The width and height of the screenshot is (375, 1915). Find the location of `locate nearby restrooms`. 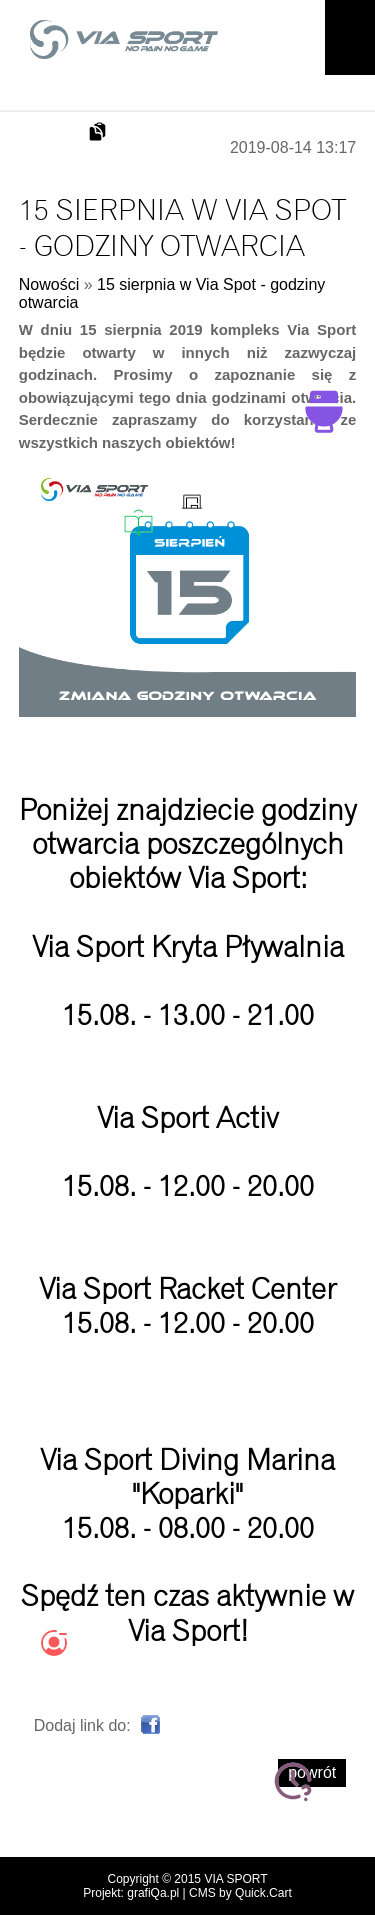

locate nearby restrooms is located at coordinates (324, 411).